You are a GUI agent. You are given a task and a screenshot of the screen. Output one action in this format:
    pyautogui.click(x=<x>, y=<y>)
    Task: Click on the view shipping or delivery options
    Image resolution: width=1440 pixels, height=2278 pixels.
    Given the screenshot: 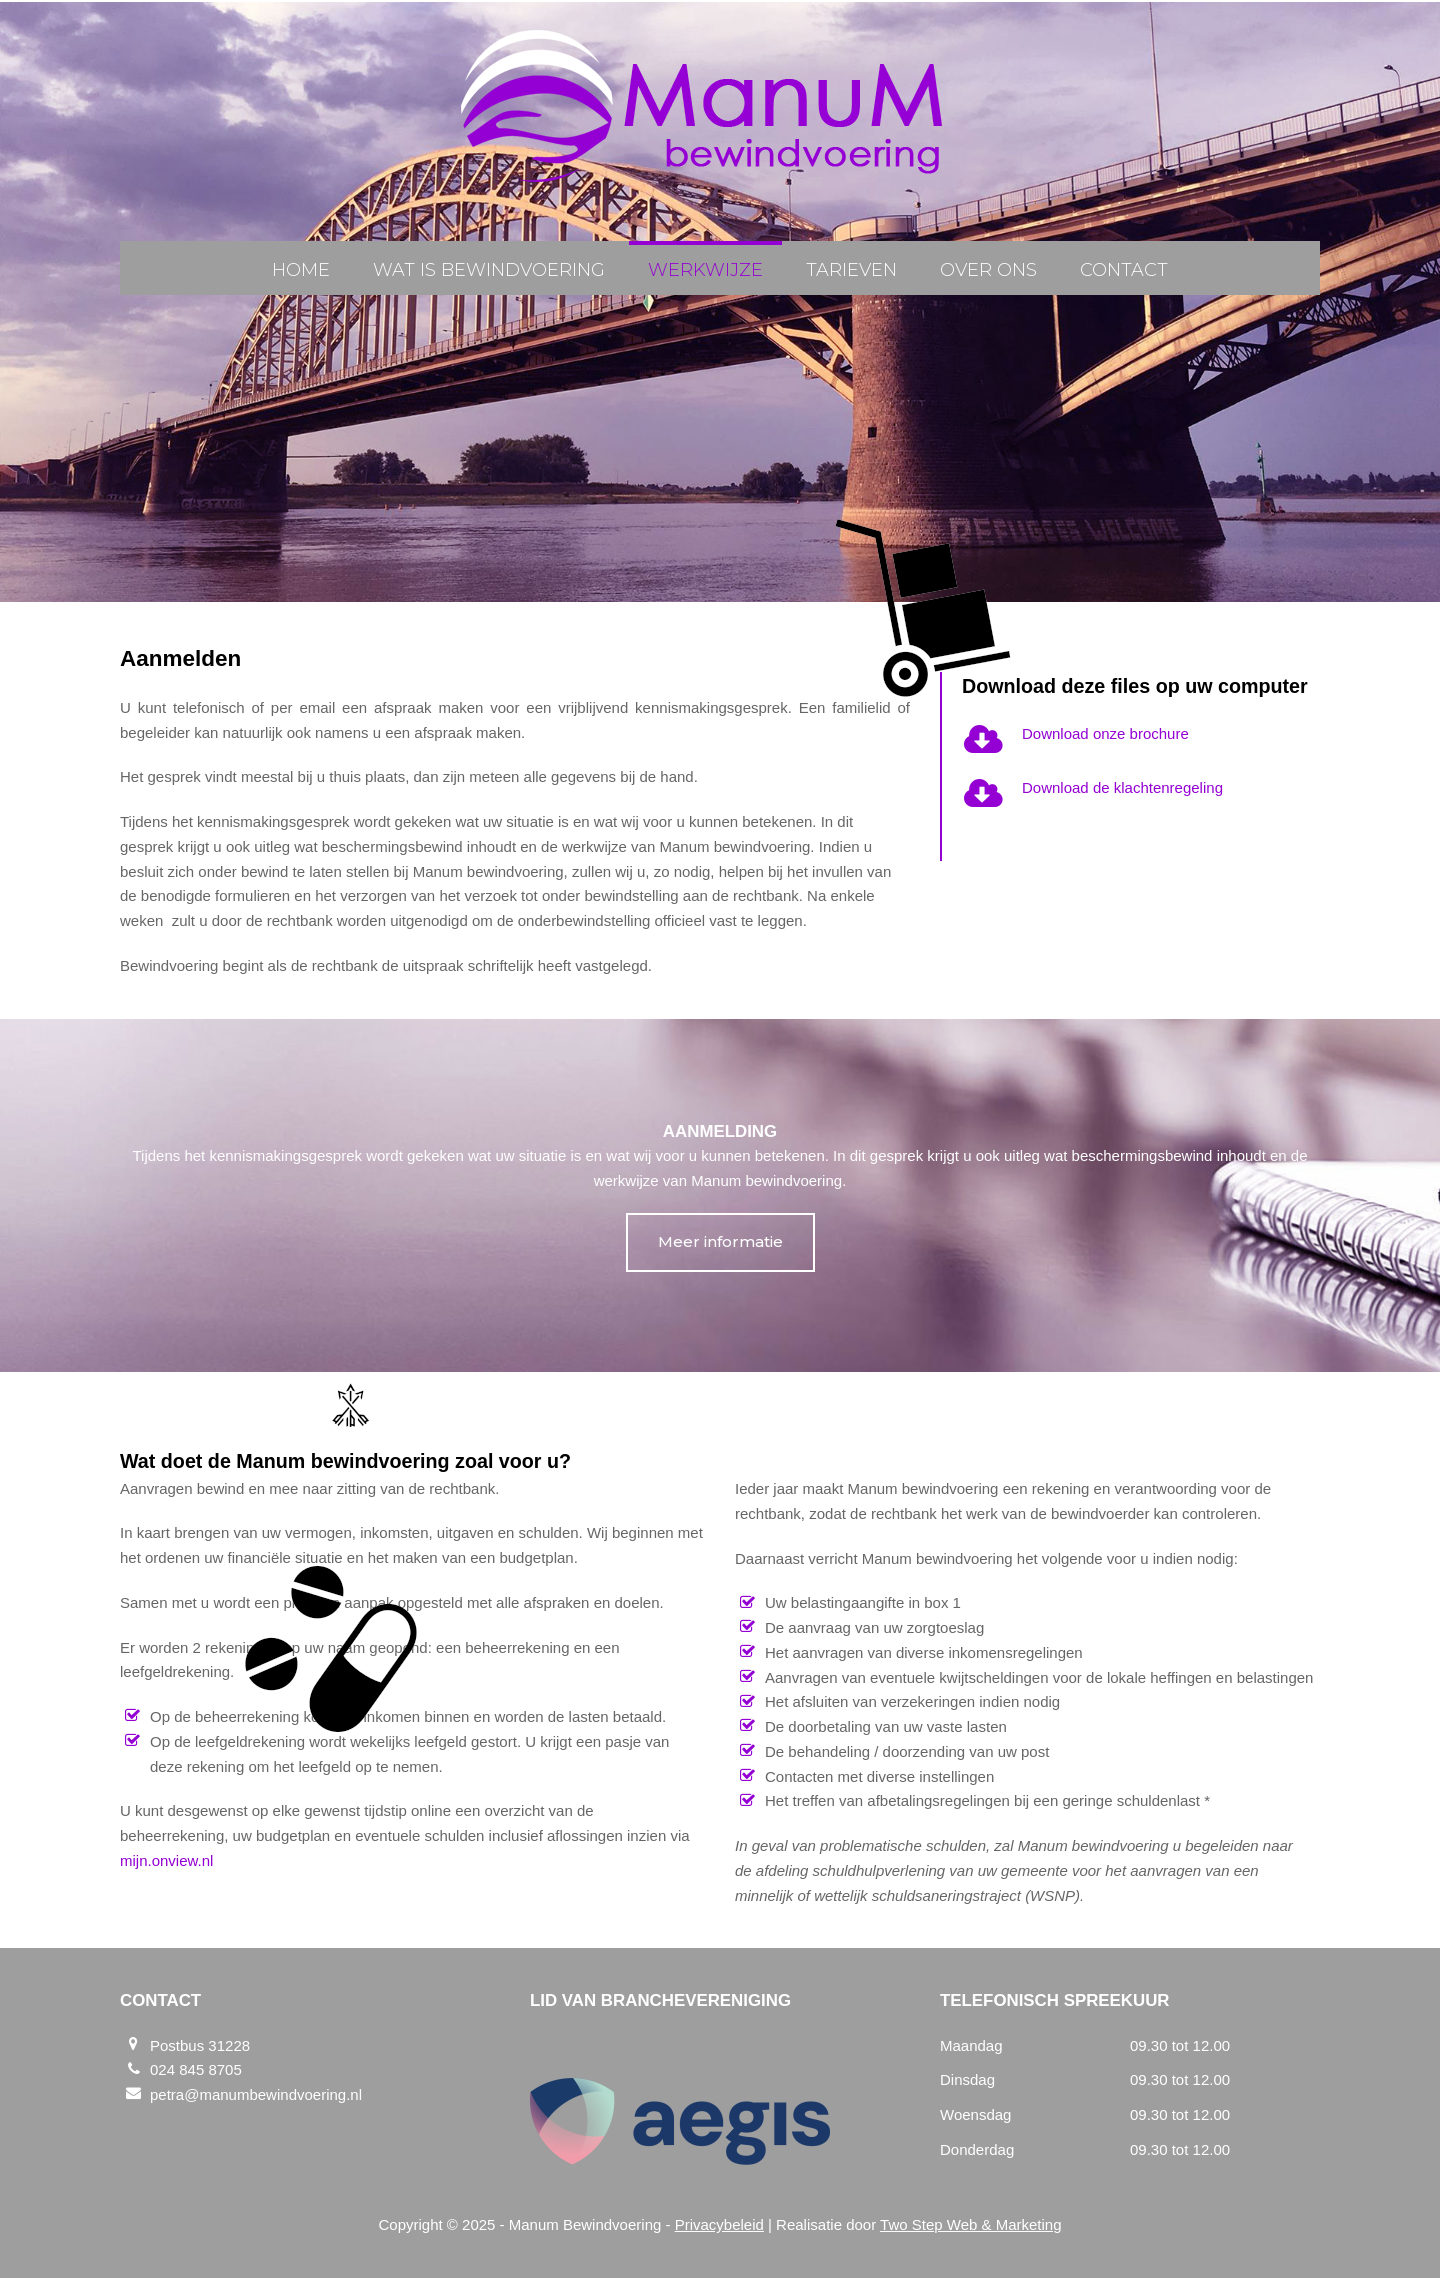 What is the action you would take?
    pyautogui.click(x=927, y=601)
    